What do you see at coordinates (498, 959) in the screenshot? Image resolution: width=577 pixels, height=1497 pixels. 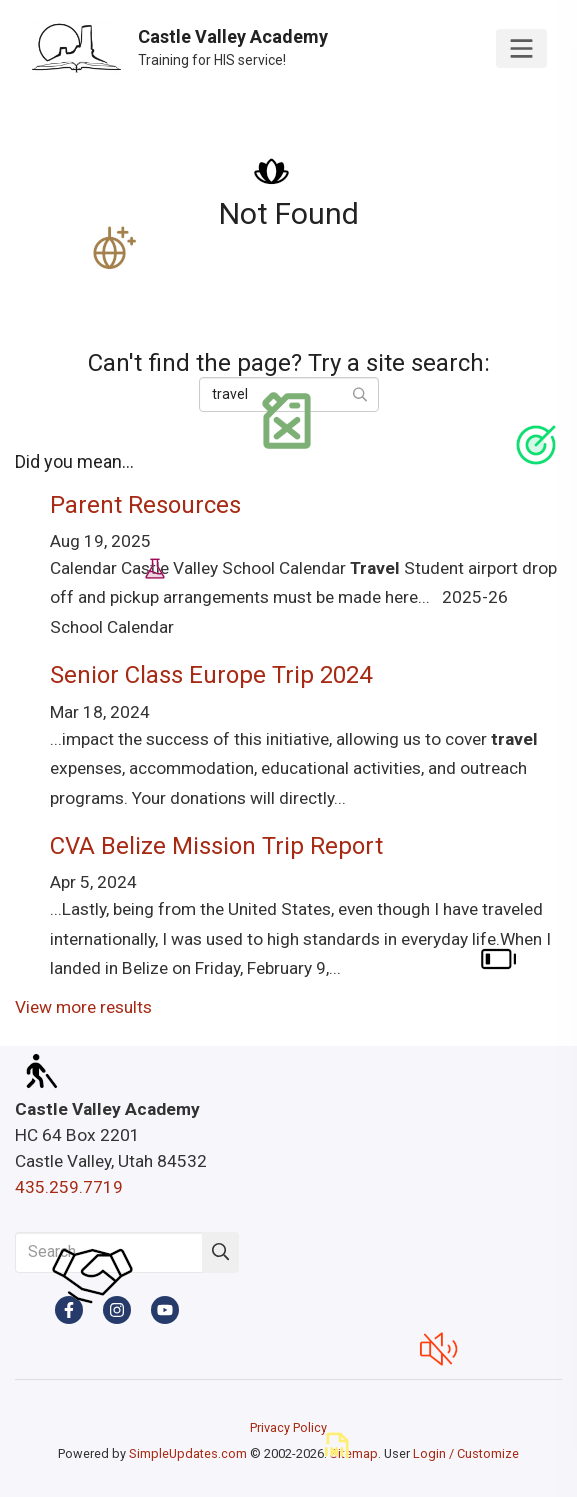 I see `indicates low battery status` at bounding box center [498, 959].